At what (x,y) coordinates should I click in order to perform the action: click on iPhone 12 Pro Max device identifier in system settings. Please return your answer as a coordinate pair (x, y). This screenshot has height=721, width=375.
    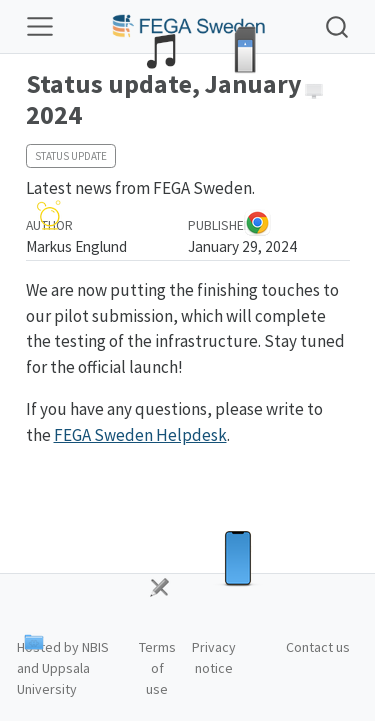
    Looking at the image, I should click on (238, 559).